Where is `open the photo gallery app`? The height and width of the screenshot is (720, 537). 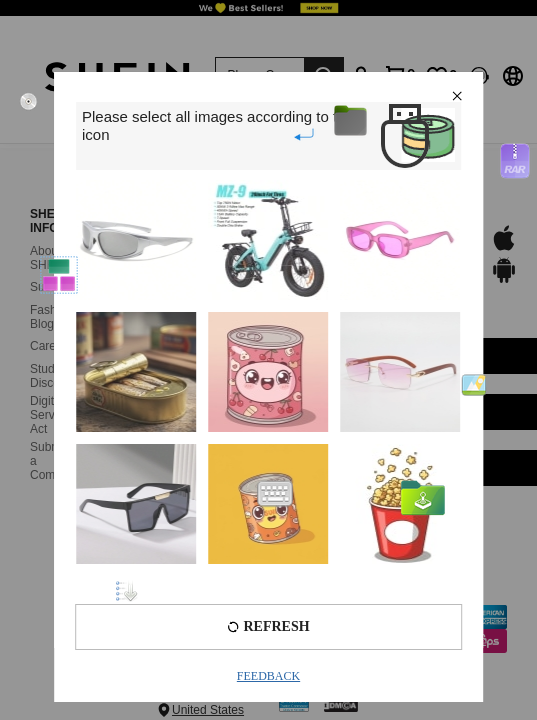 open the photo gallery app is located at coordinates (474, 385).